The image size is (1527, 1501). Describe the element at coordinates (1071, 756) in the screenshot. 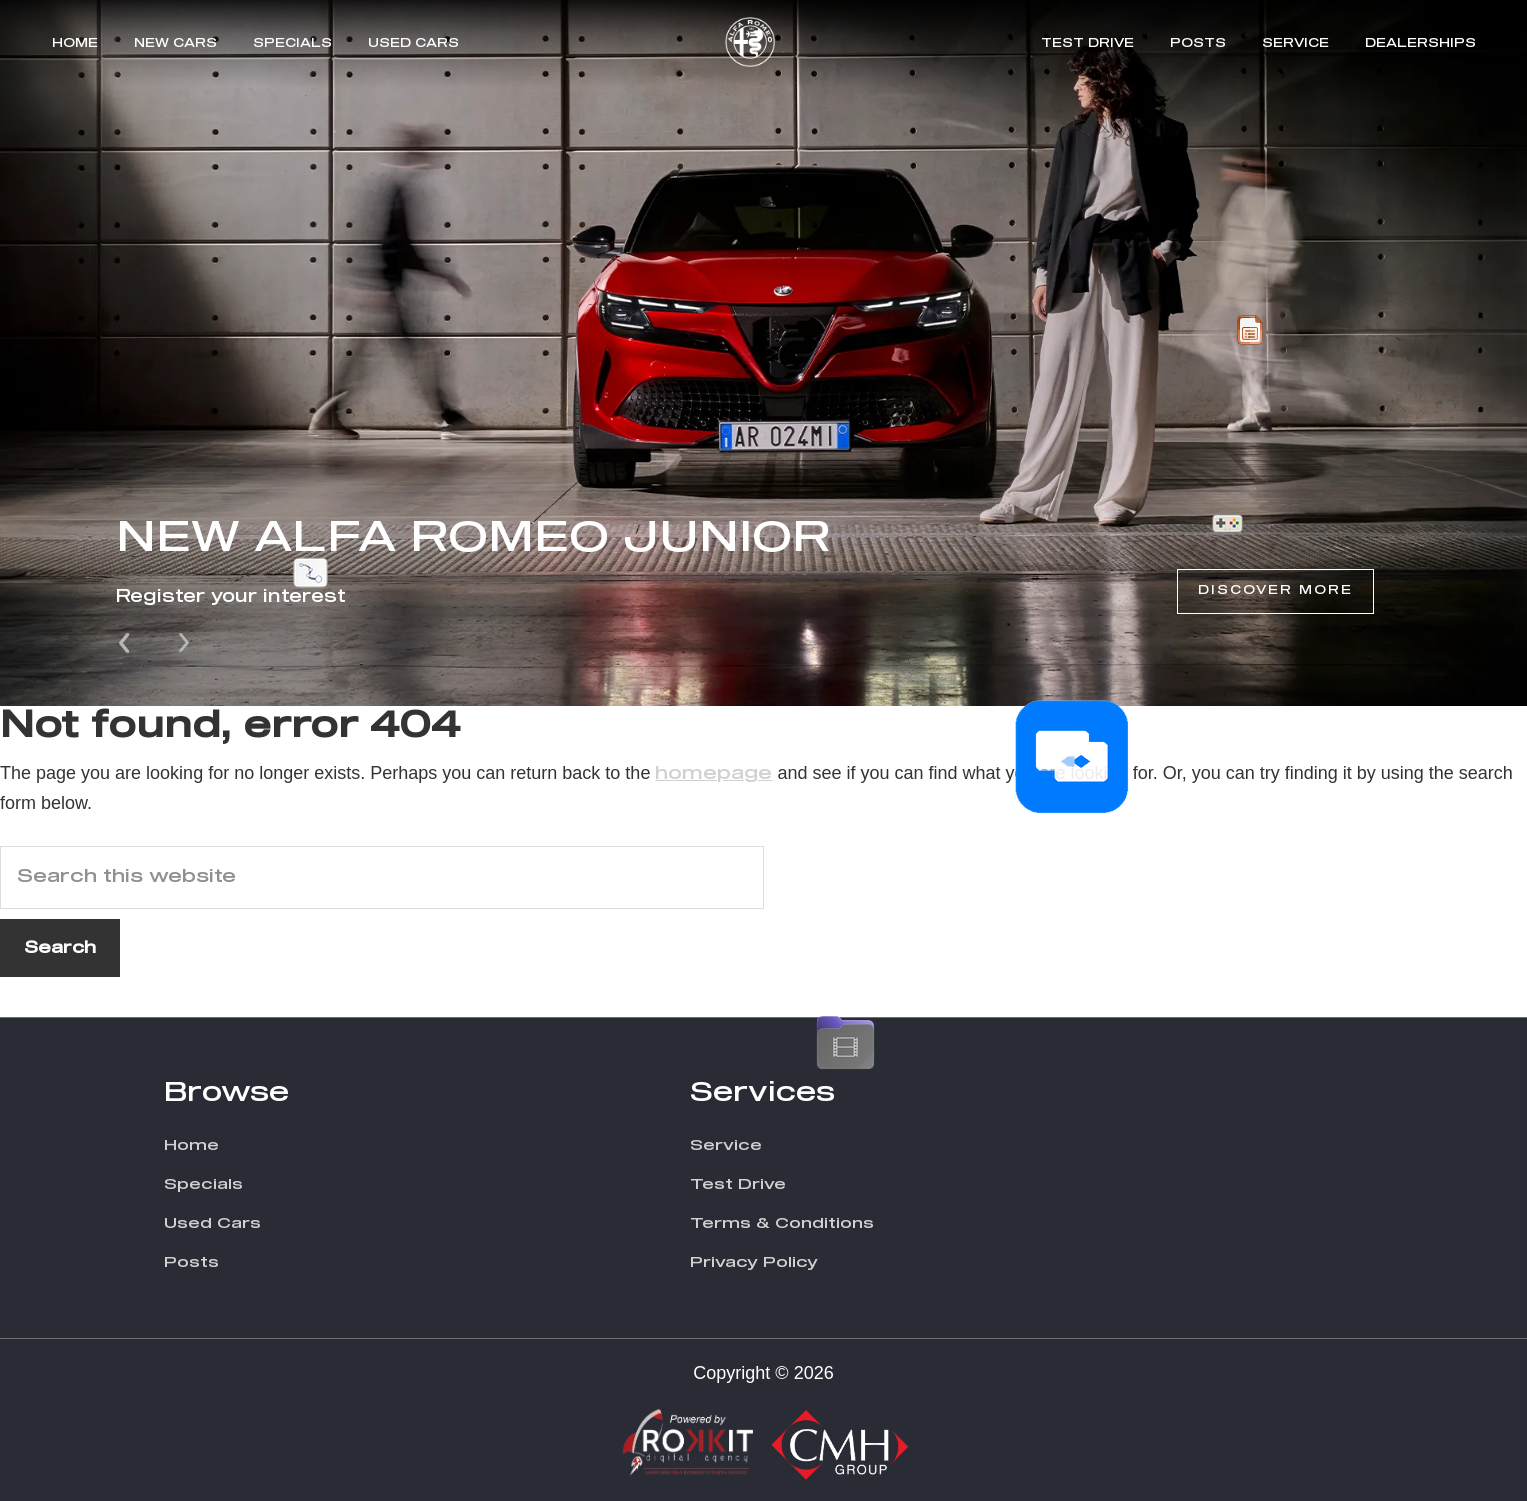

I see `switch between open windows or applications` at that location.